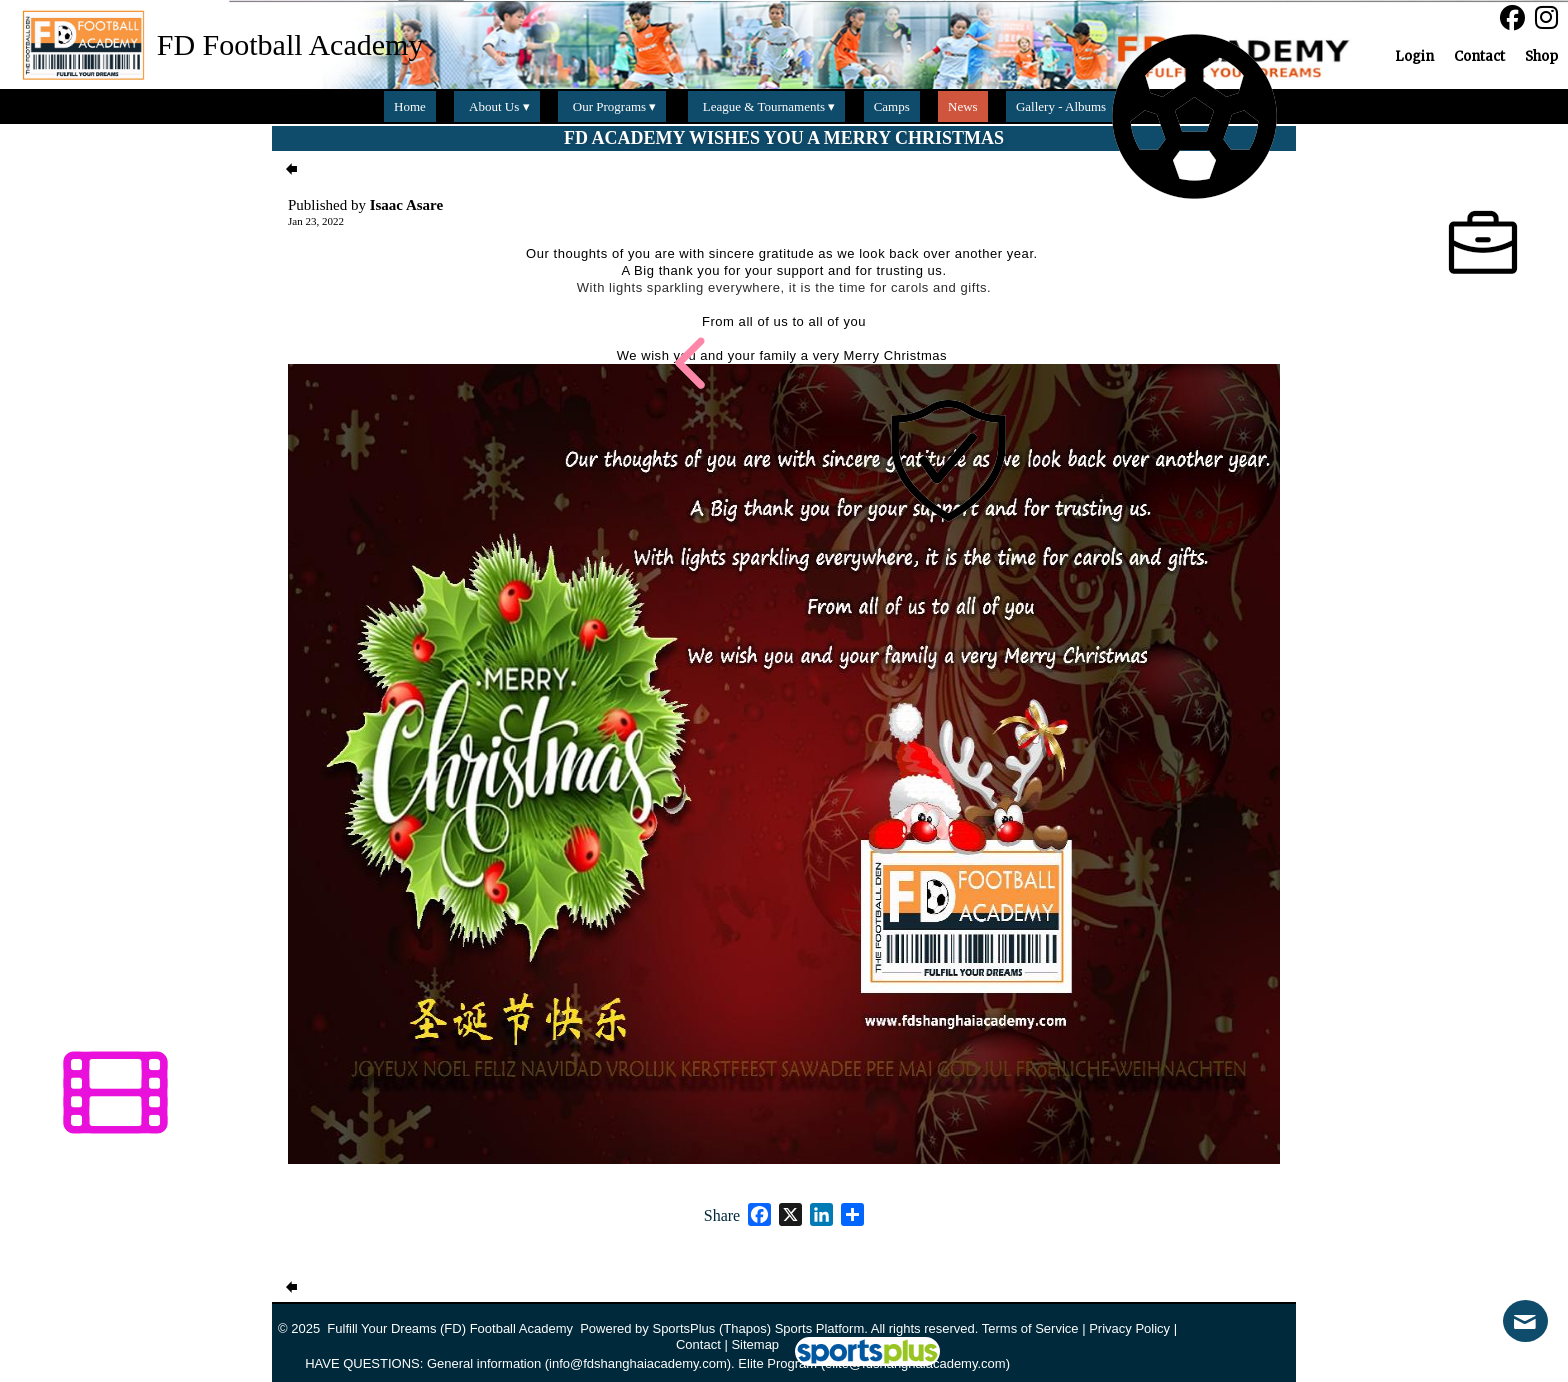 The width and height of the screenshot is (1568, 1382). What do you see at coordinates (1194, 116) in the screenshot?
I see `access sports or soccer-related content` at bounding box center [1194, 116].